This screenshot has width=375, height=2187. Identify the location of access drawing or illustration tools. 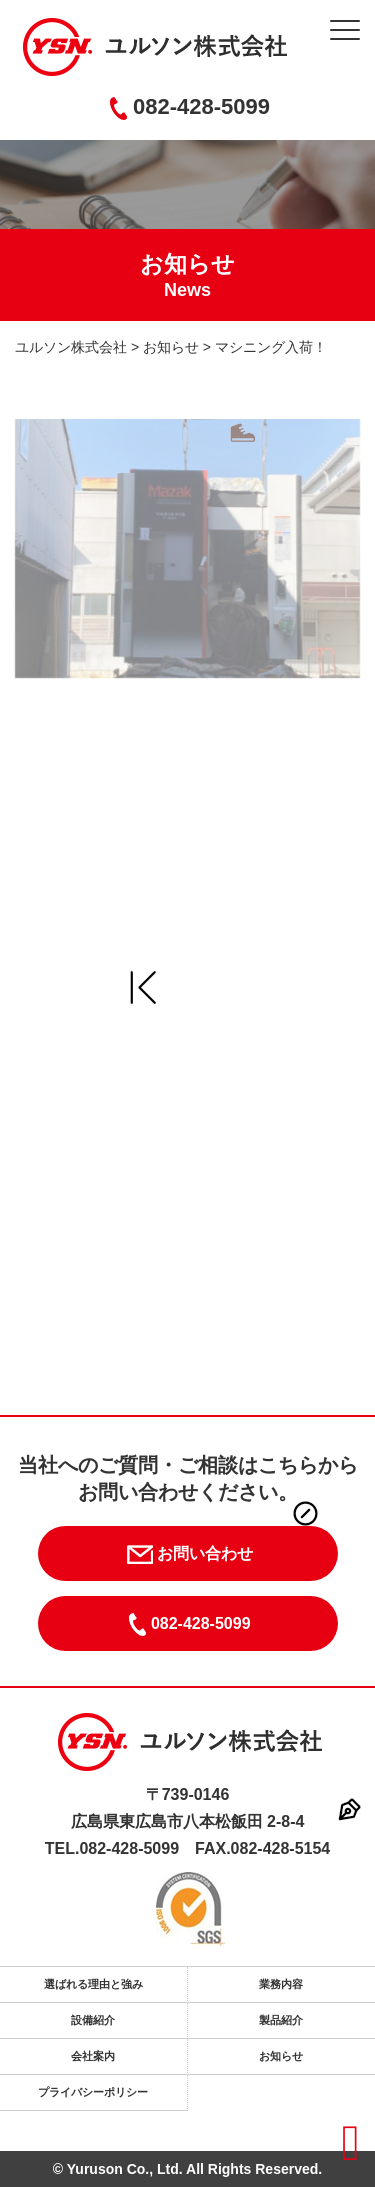
(348, 1810).